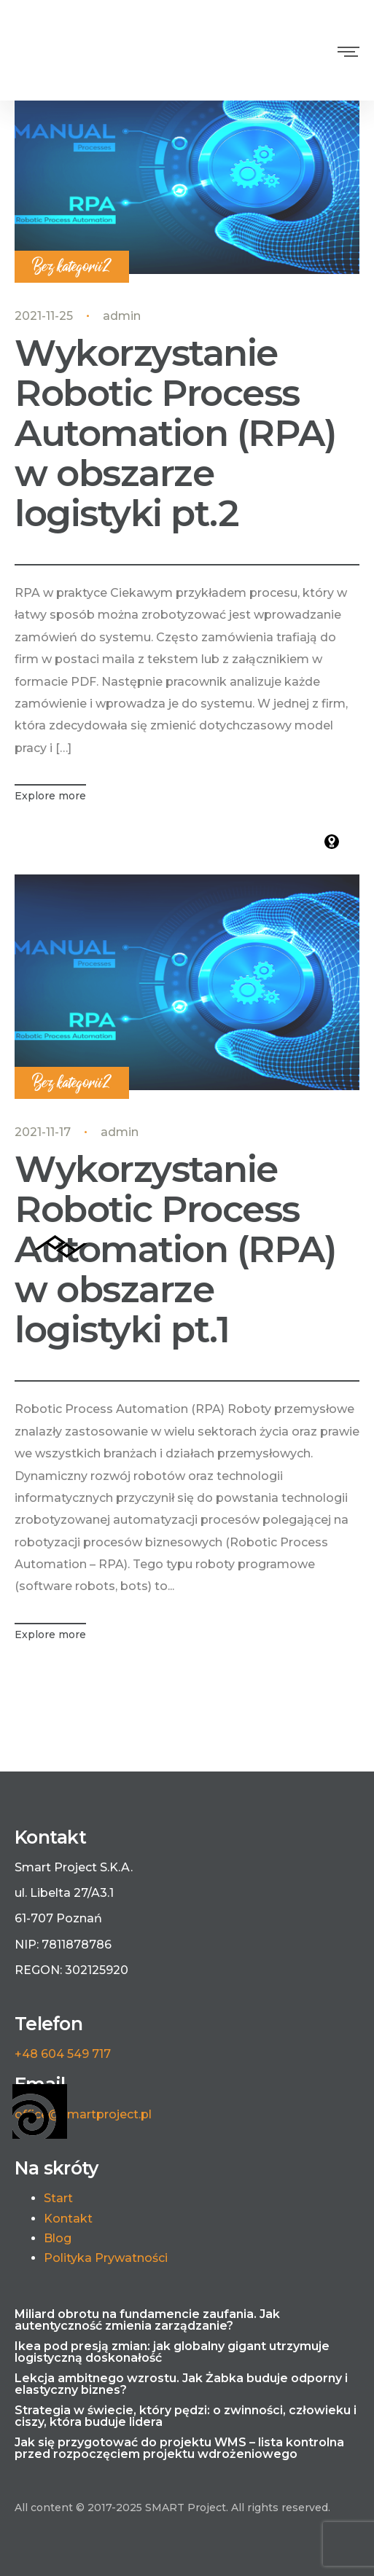 The width and height of the screenshot is (374, 2576). What do you see at coordinates (61, 1246) in the screenshot?
I see `Peak Design brand logo` at bounding box center [61, 1246].